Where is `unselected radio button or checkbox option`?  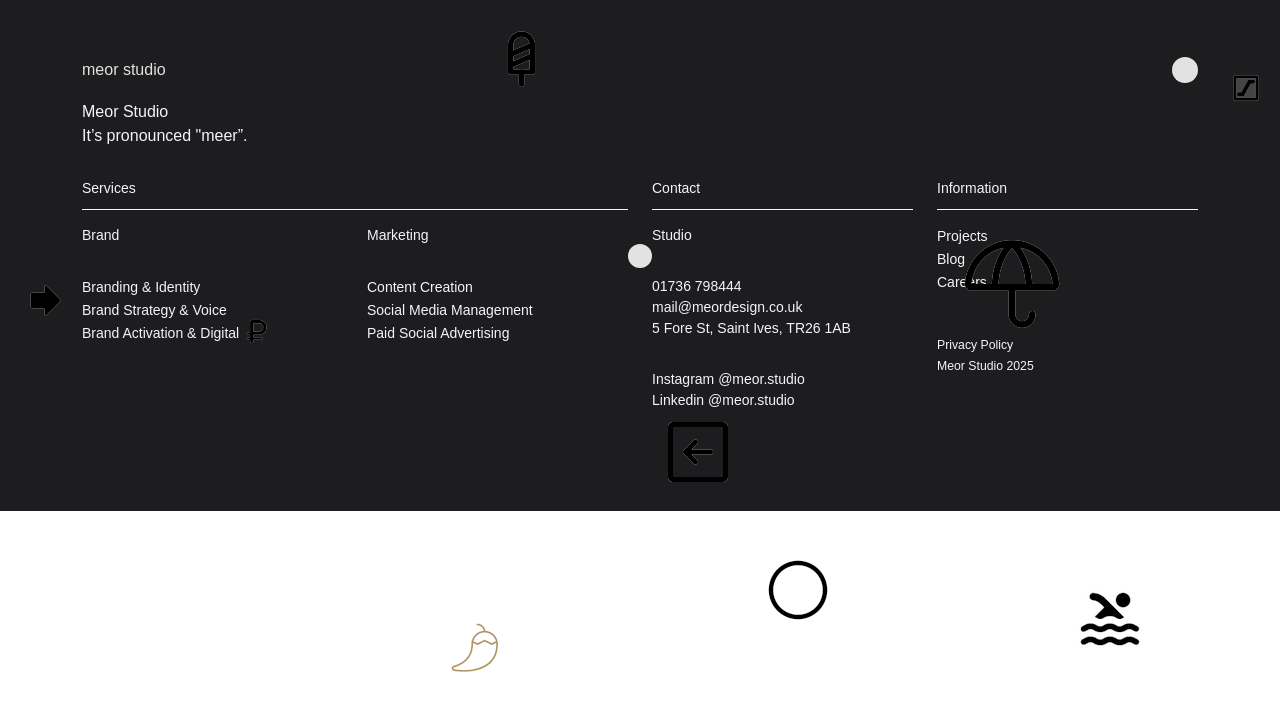
unselected radio button or checkbox option is located at coordinates (798, 590).